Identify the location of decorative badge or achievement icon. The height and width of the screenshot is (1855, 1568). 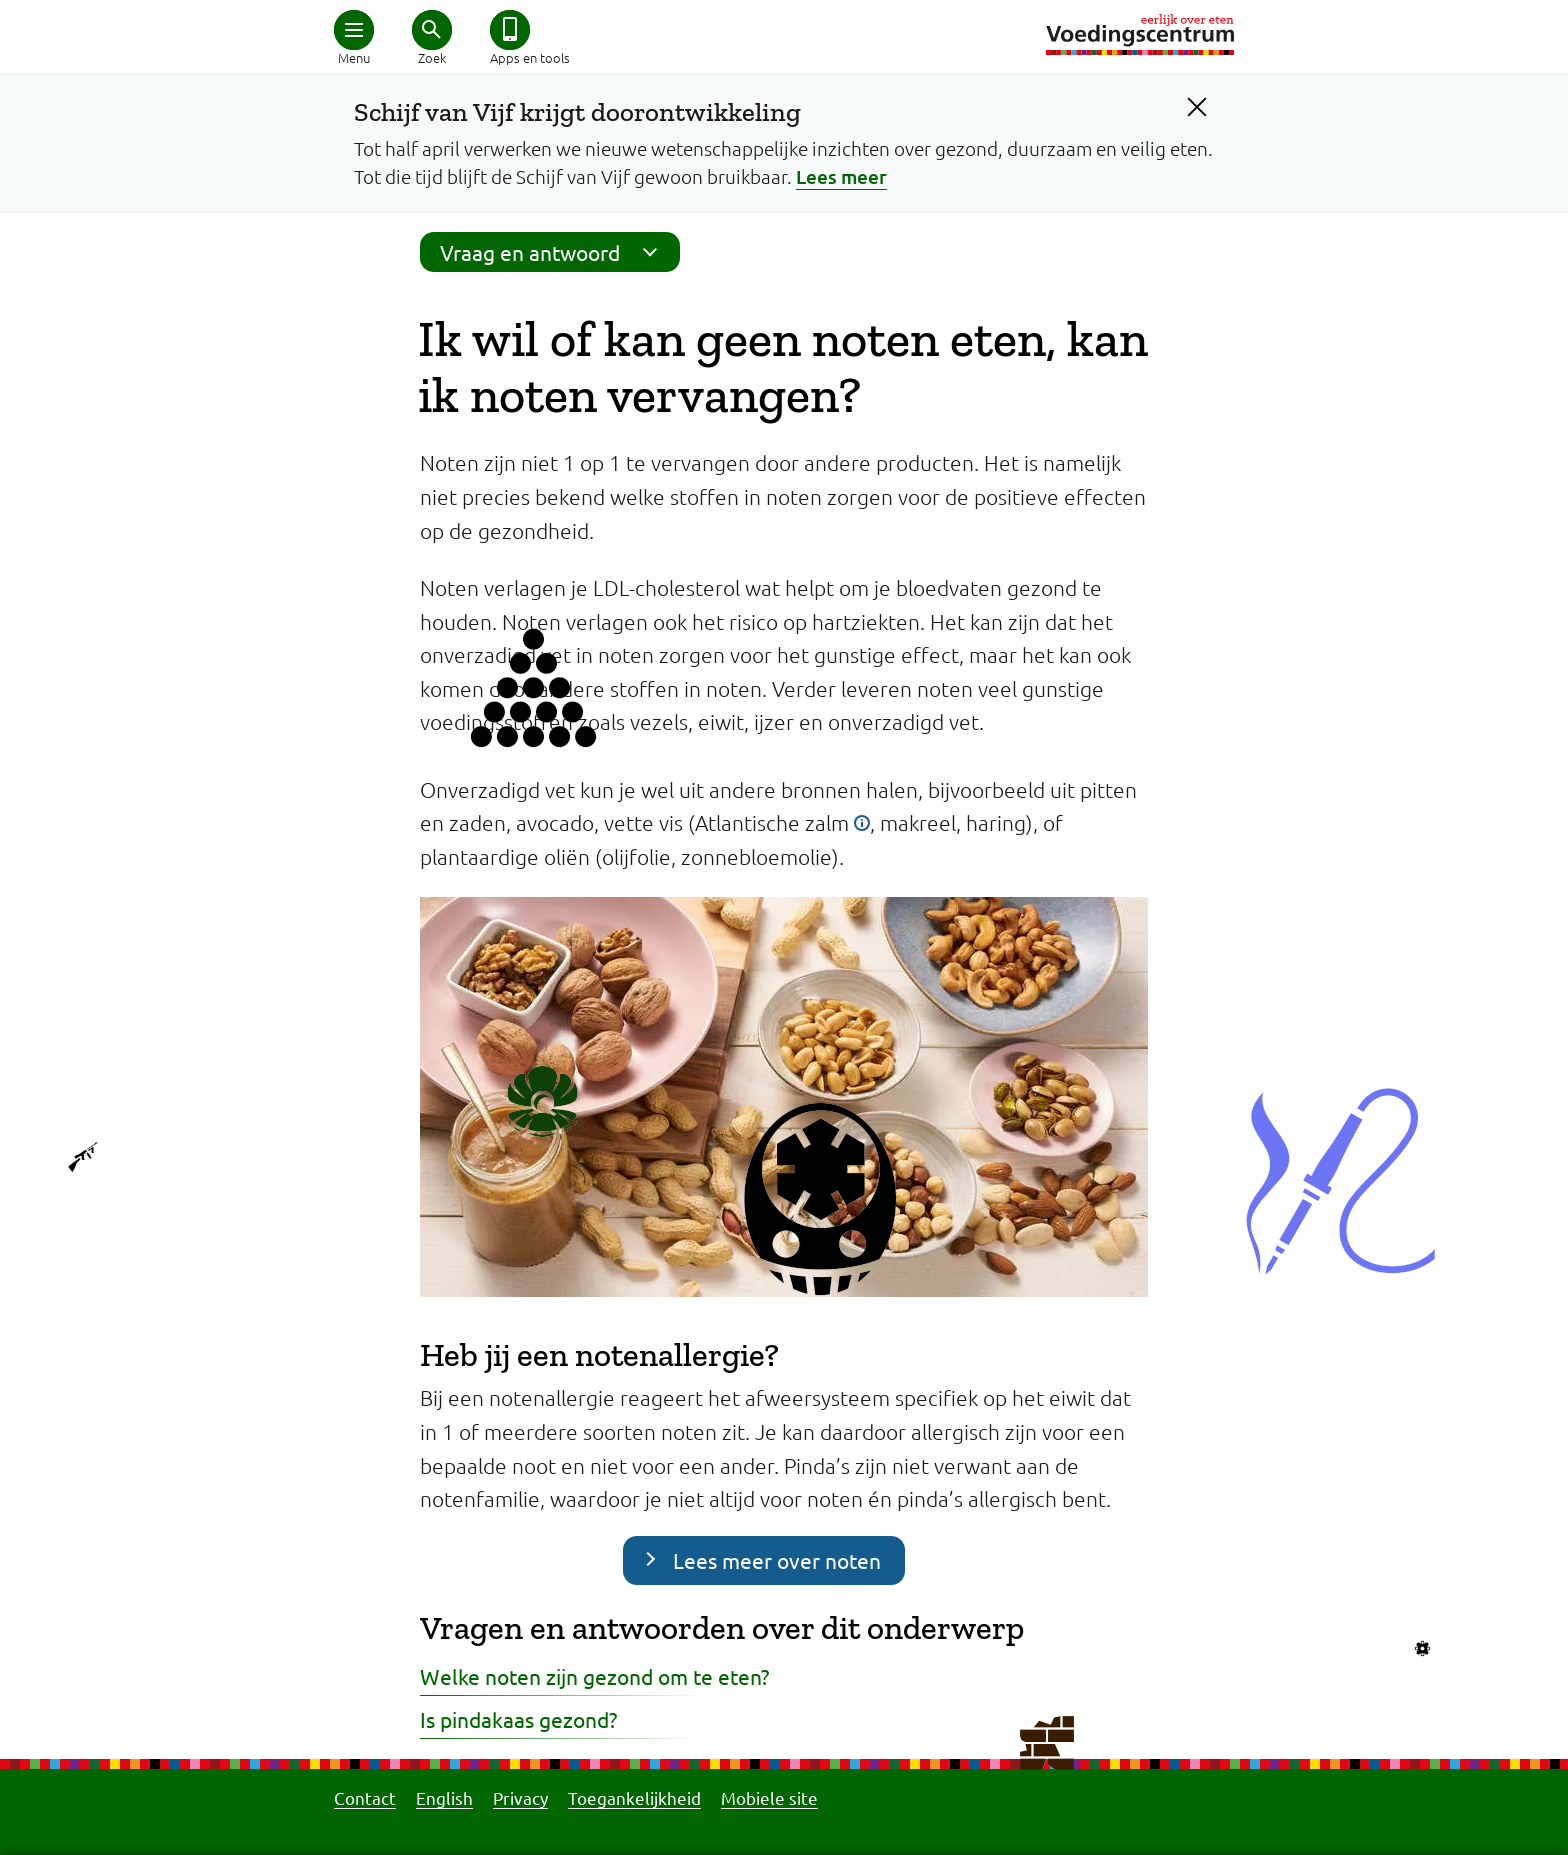
(1422, 1648).